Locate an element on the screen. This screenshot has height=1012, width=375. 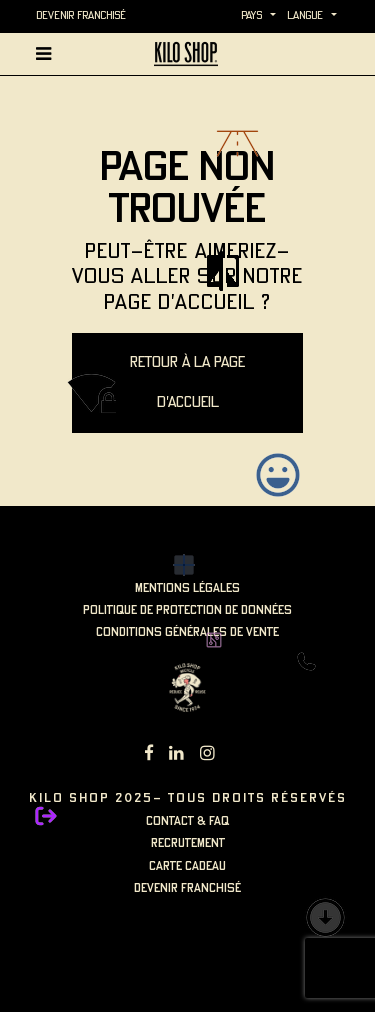
connected to a secure wifi network is located at coordinates (91, 392).